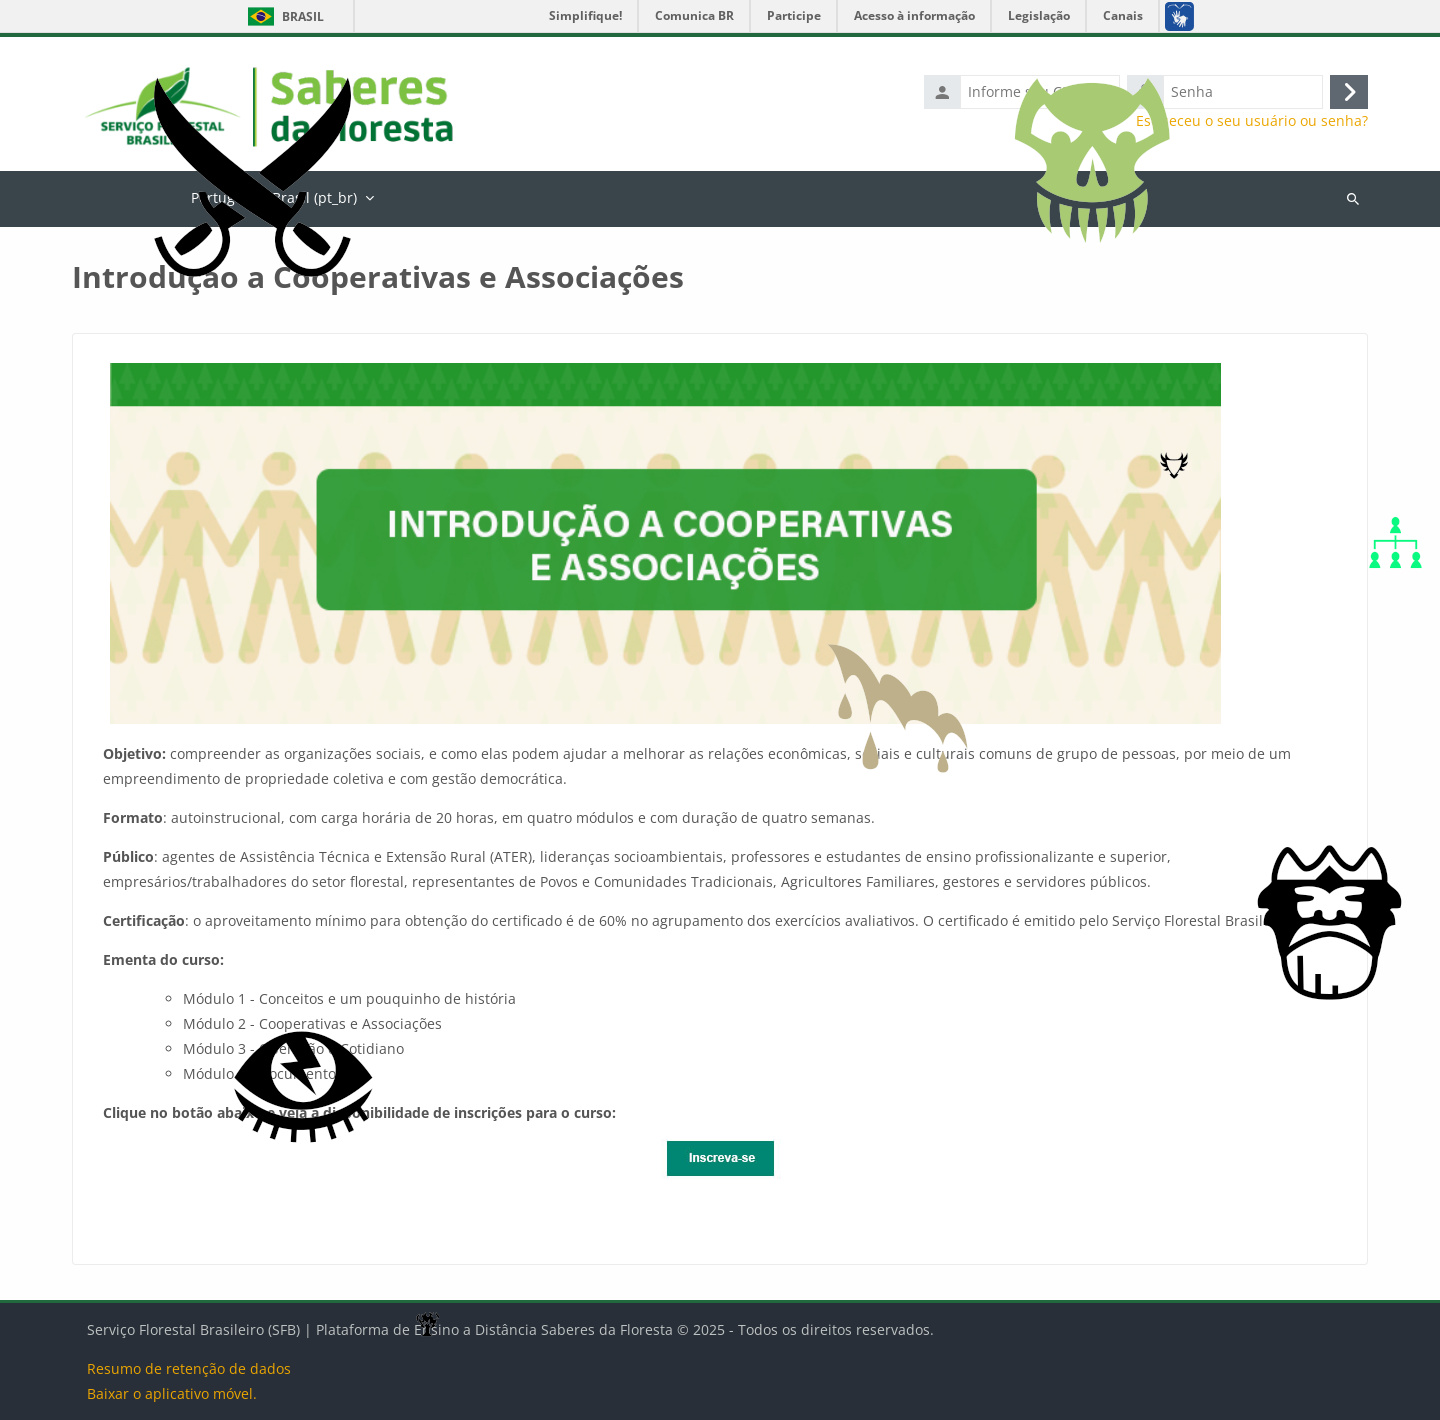 The image size is (1440, 1420). What do you see at coordinates (1329, 922) in the screenshot?
I see `select the old king character or unit` at bounding box center [1329, 922].